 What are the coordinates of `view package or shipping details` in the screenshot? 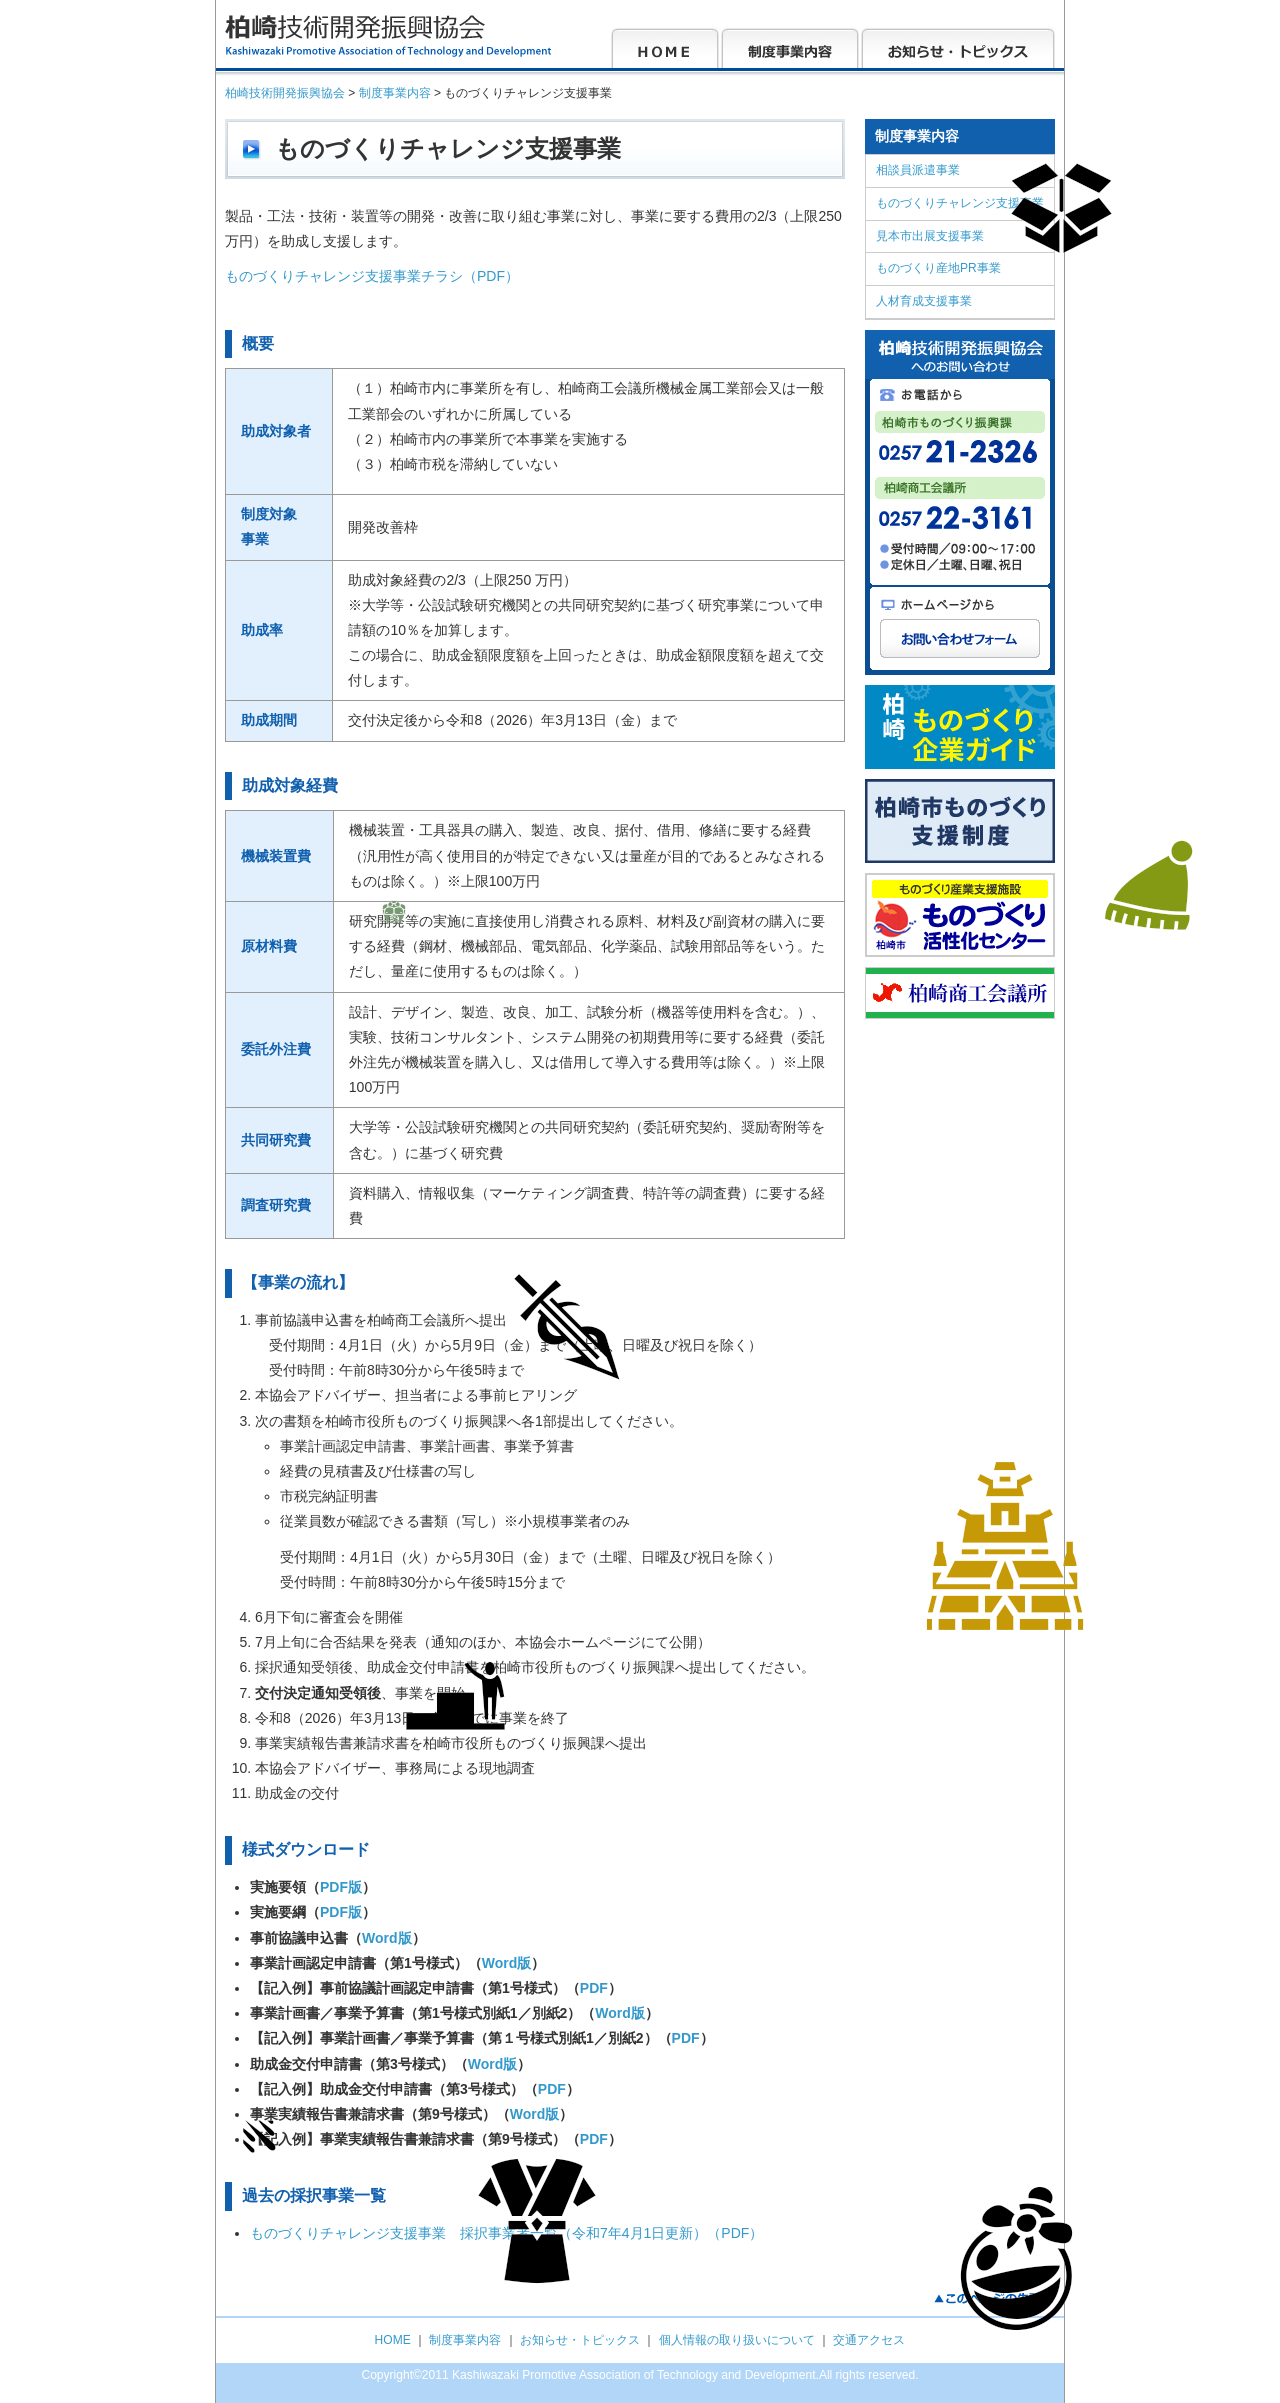 It's located at (1061, 208).